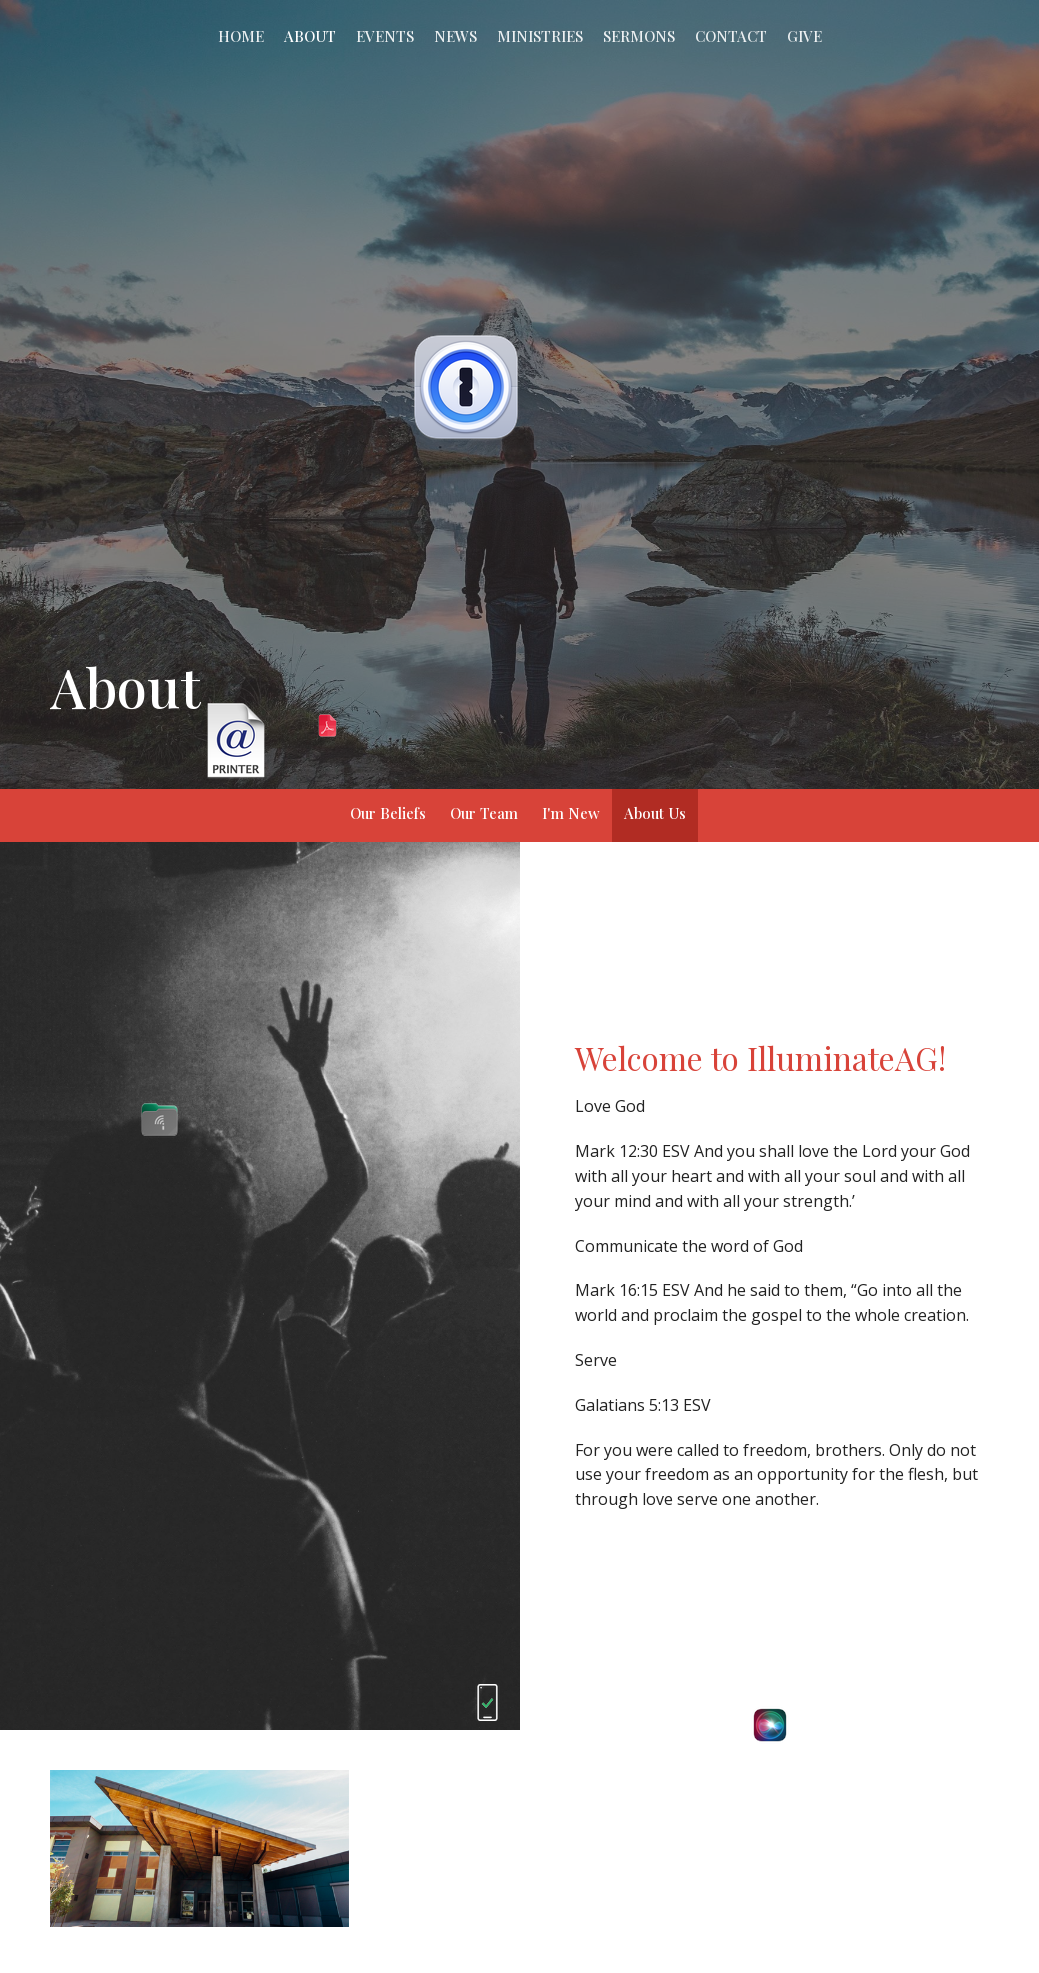  What do you see at coordinates (487, 1702) in the screenshot?
I see `smartphone successfully connected` at bounding box center [487, 1702].